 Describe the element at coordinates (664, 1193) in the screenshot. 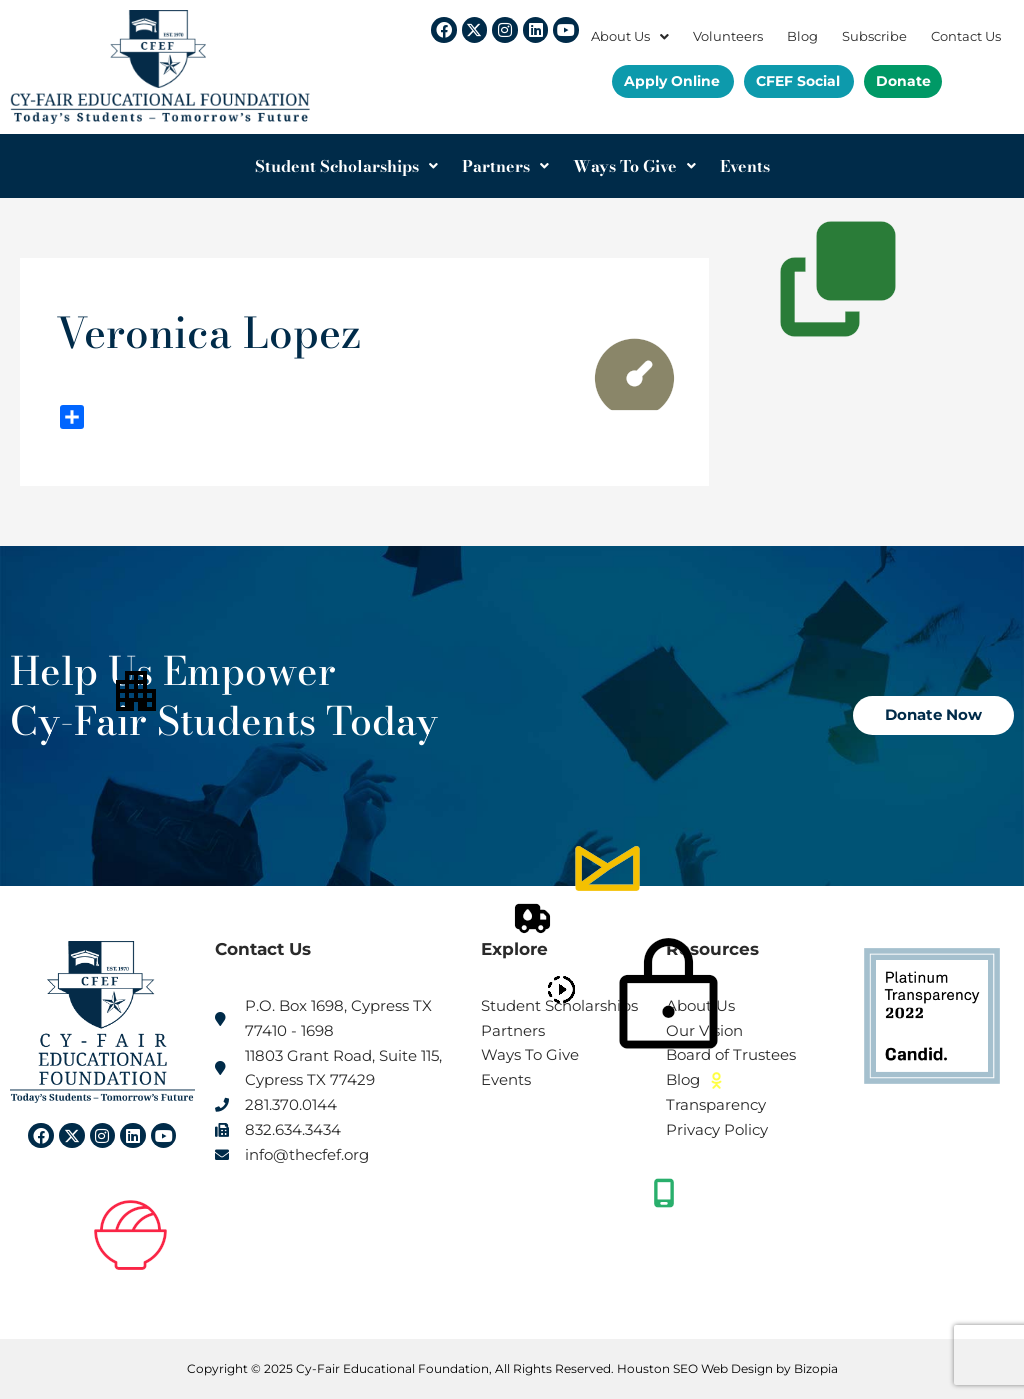

I see `view mobile device settings` at that location.